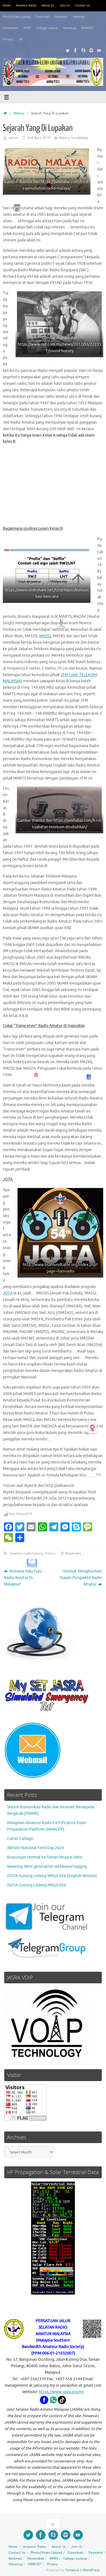  What do you see at coordinates (32, 1562) in the screenshot?
I see `mark email as read` at bounding box center [32, 1562].